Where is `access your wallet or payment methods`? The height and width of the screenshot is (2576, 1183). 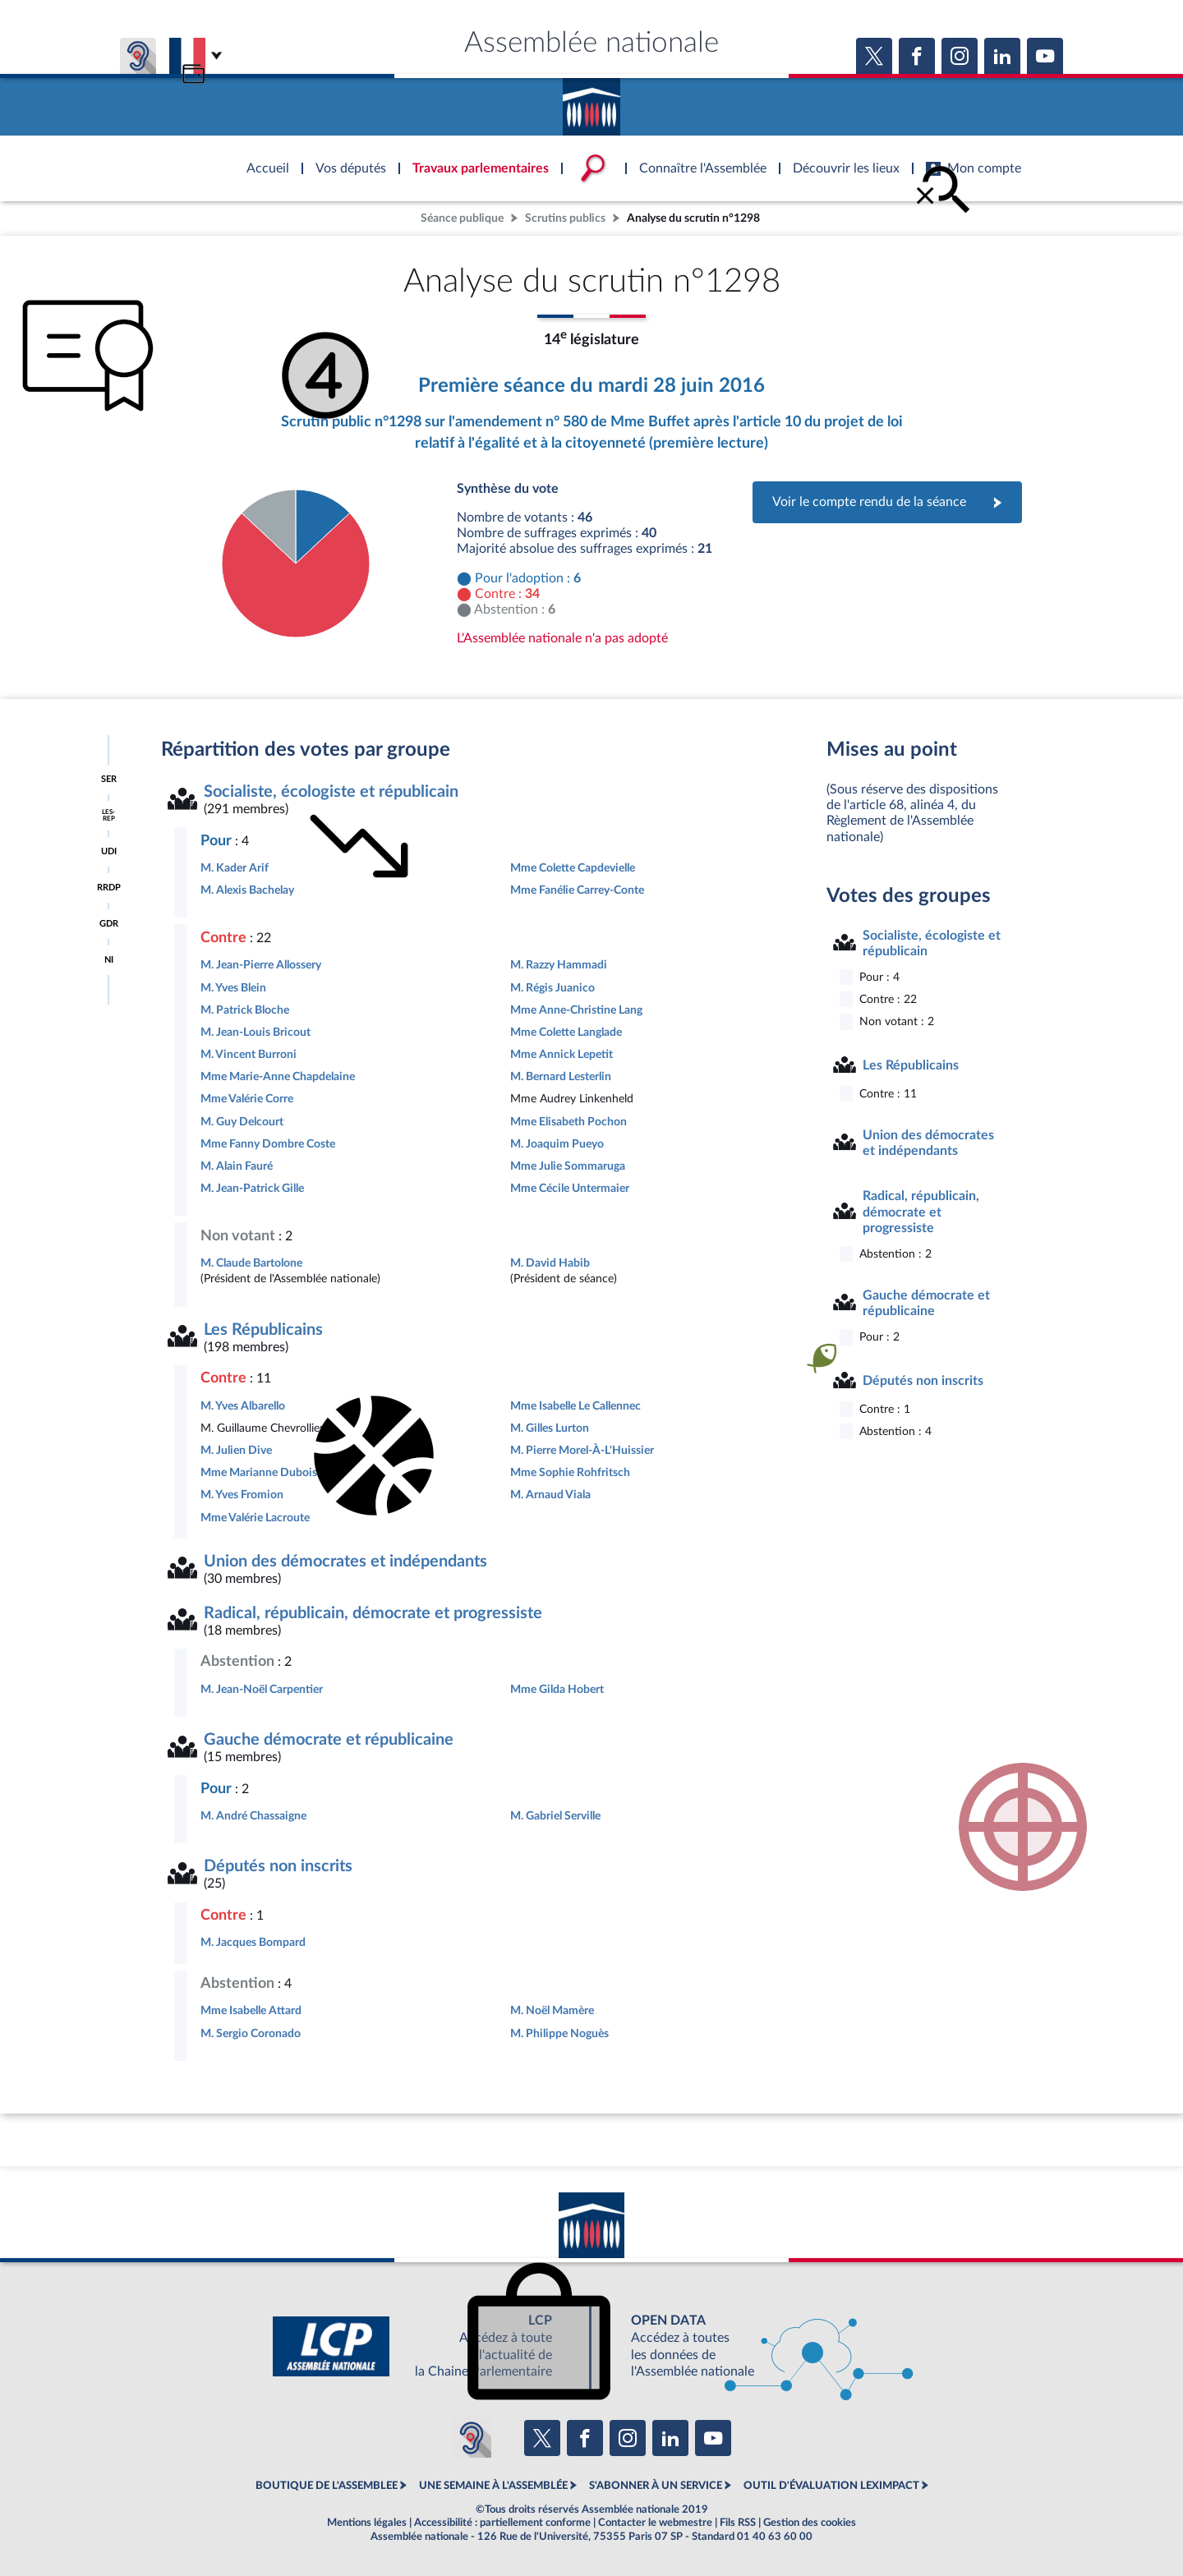
access your wallet or payment methods is located at coordinates (193, 75).